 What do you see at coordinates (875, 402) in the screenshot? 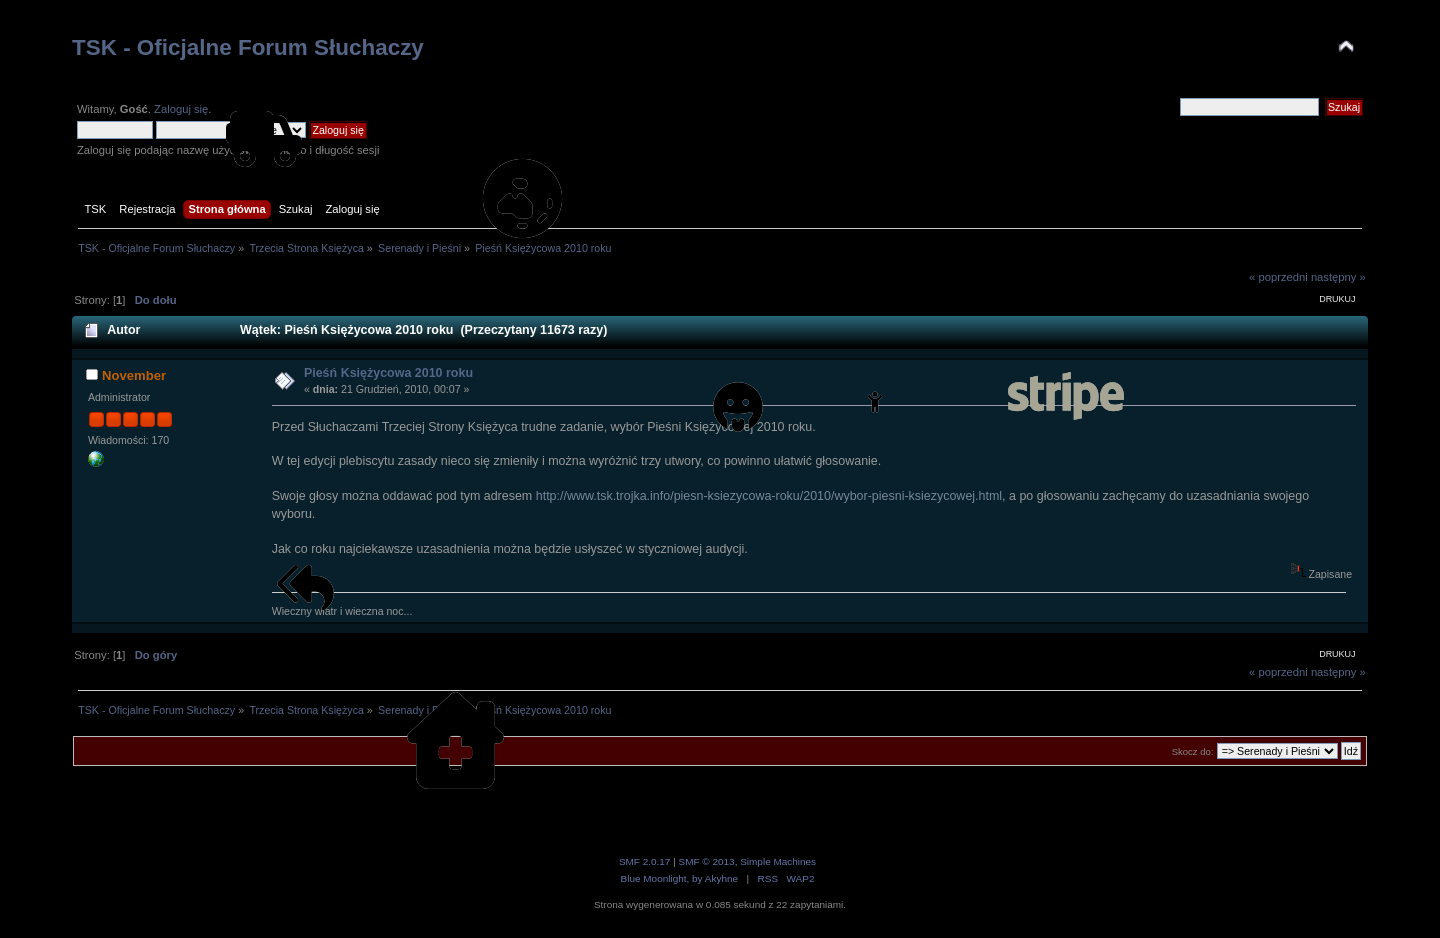
I see `indicates child-friendly content or features` at bounding box center [875, 402].